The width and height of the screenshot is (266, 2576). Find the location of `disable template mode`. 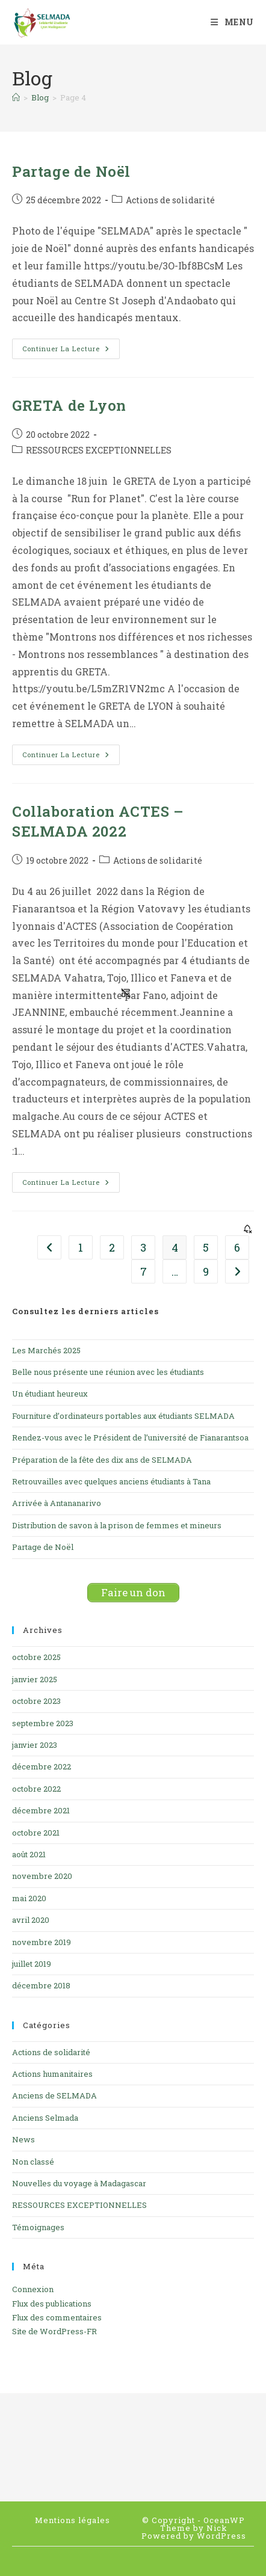

disable template mode is located at coordinates (126, 993).